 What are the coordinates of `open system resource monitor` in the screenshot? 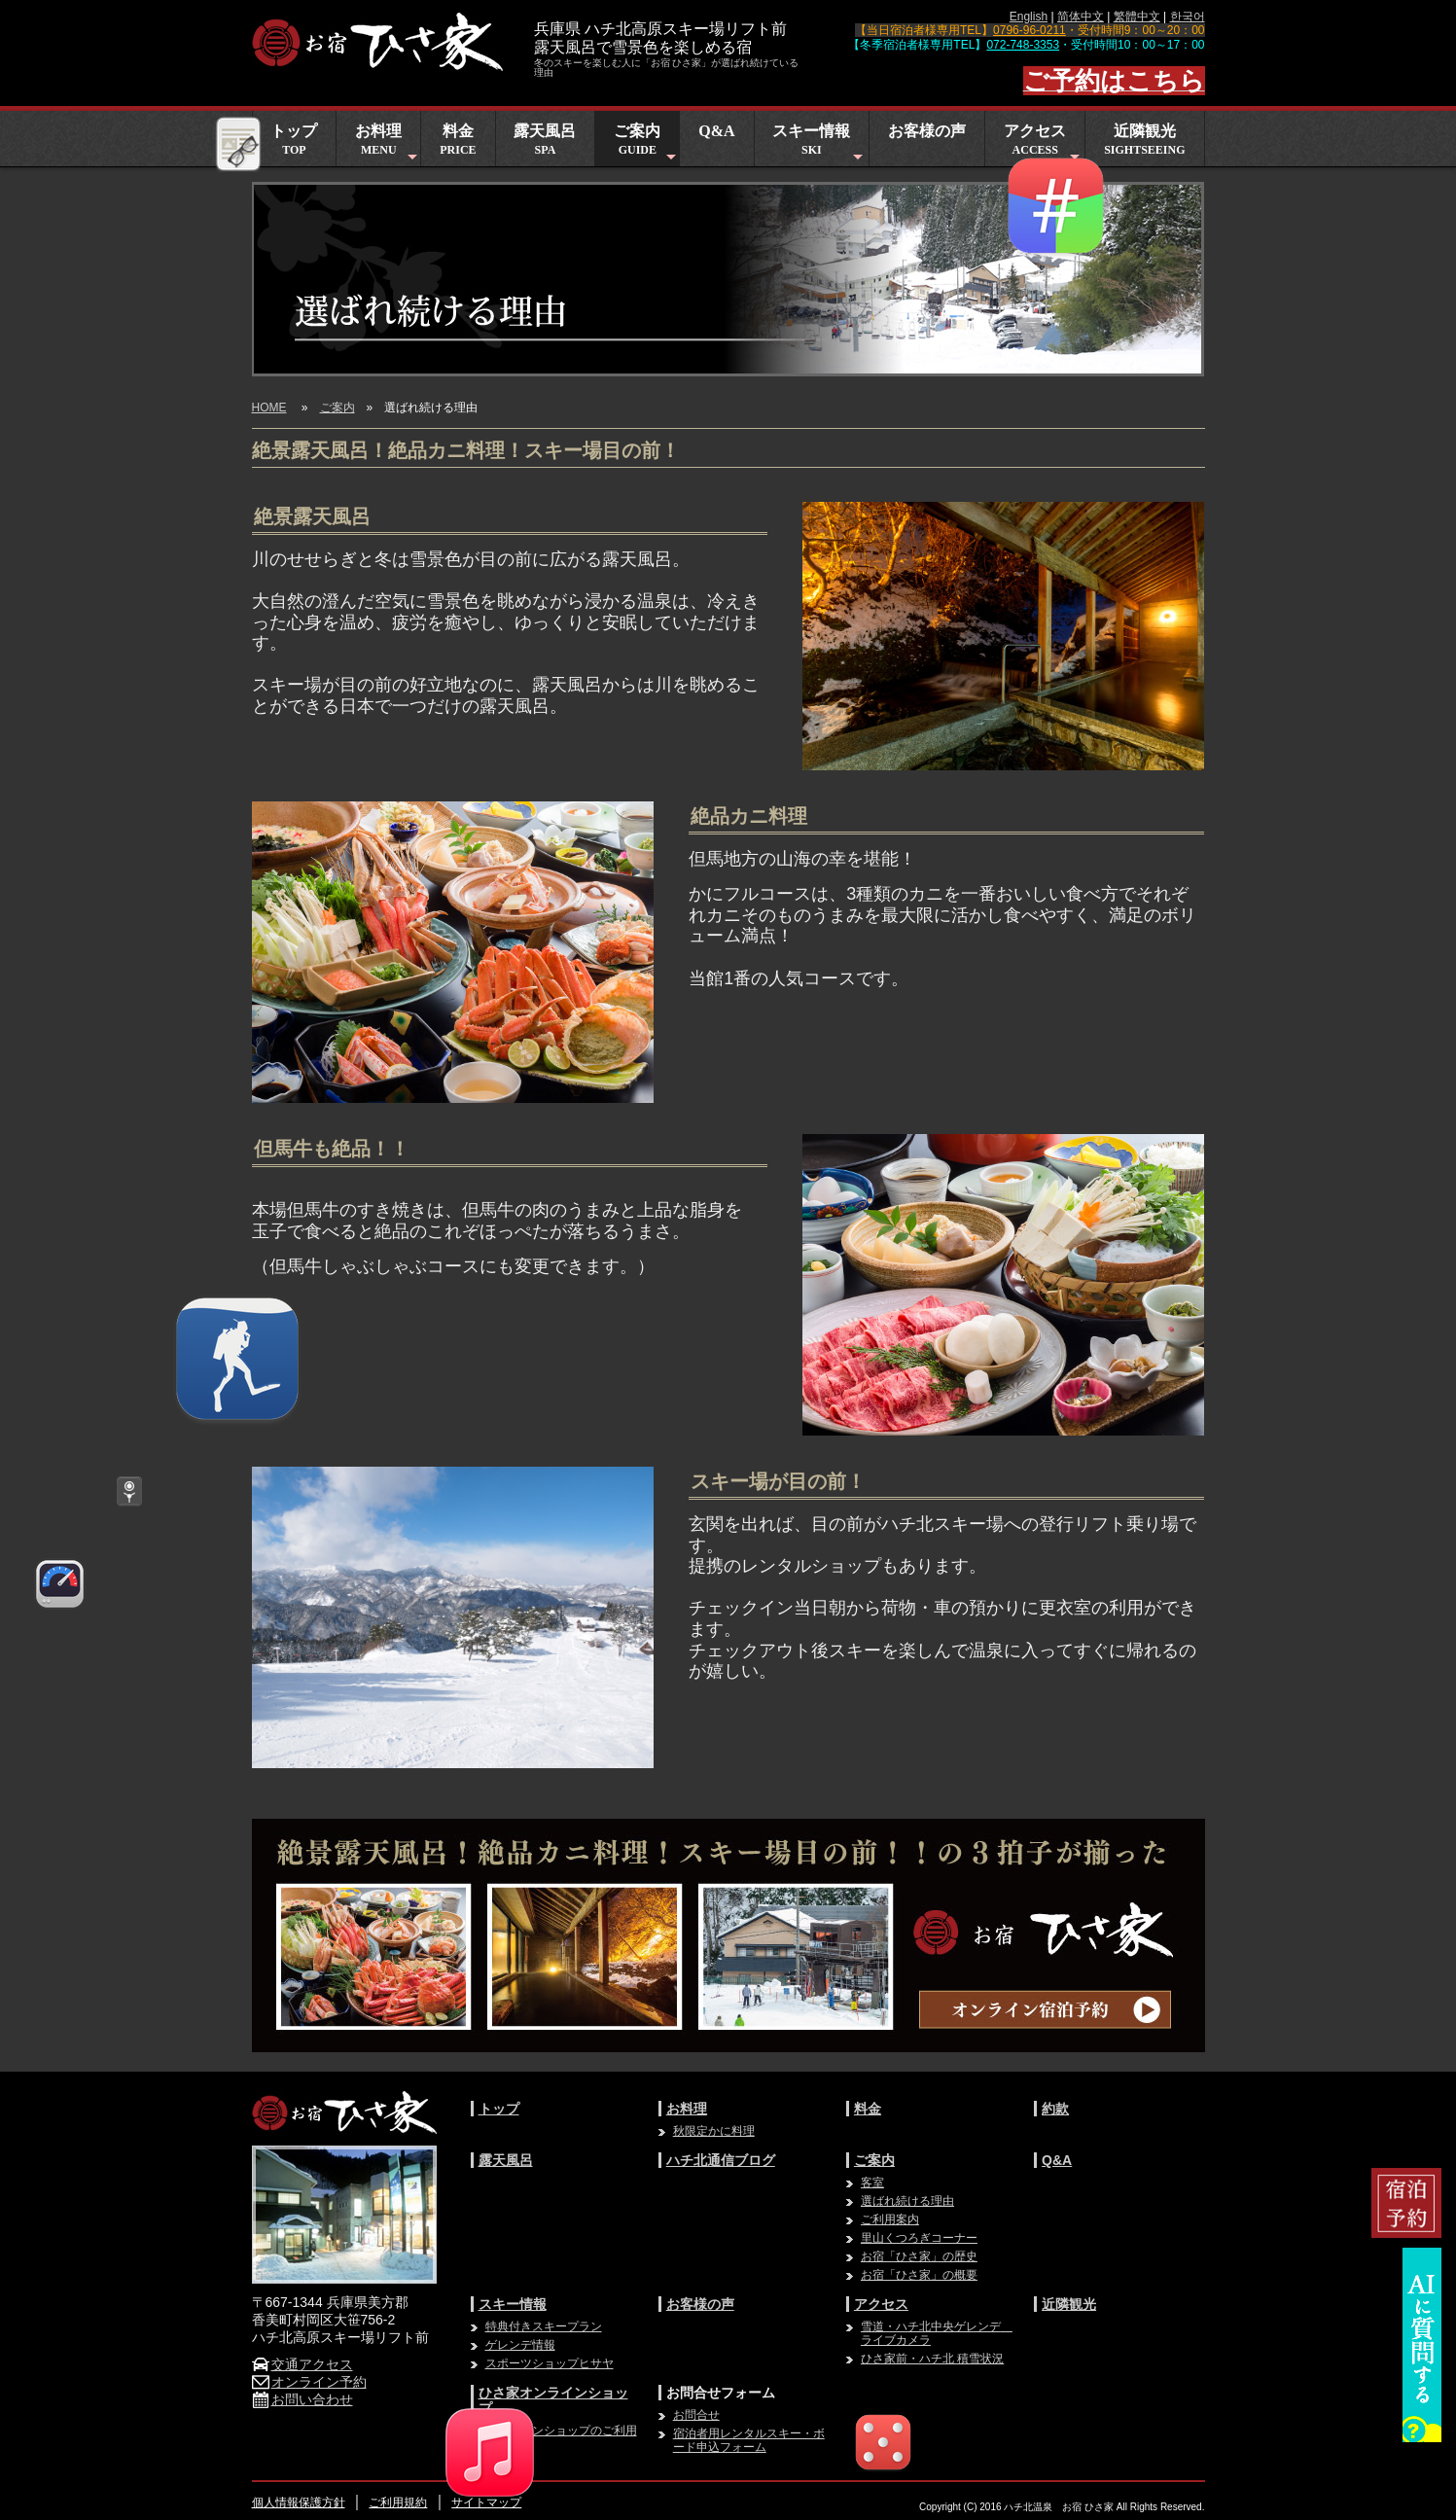 It's located at (59, 1583).